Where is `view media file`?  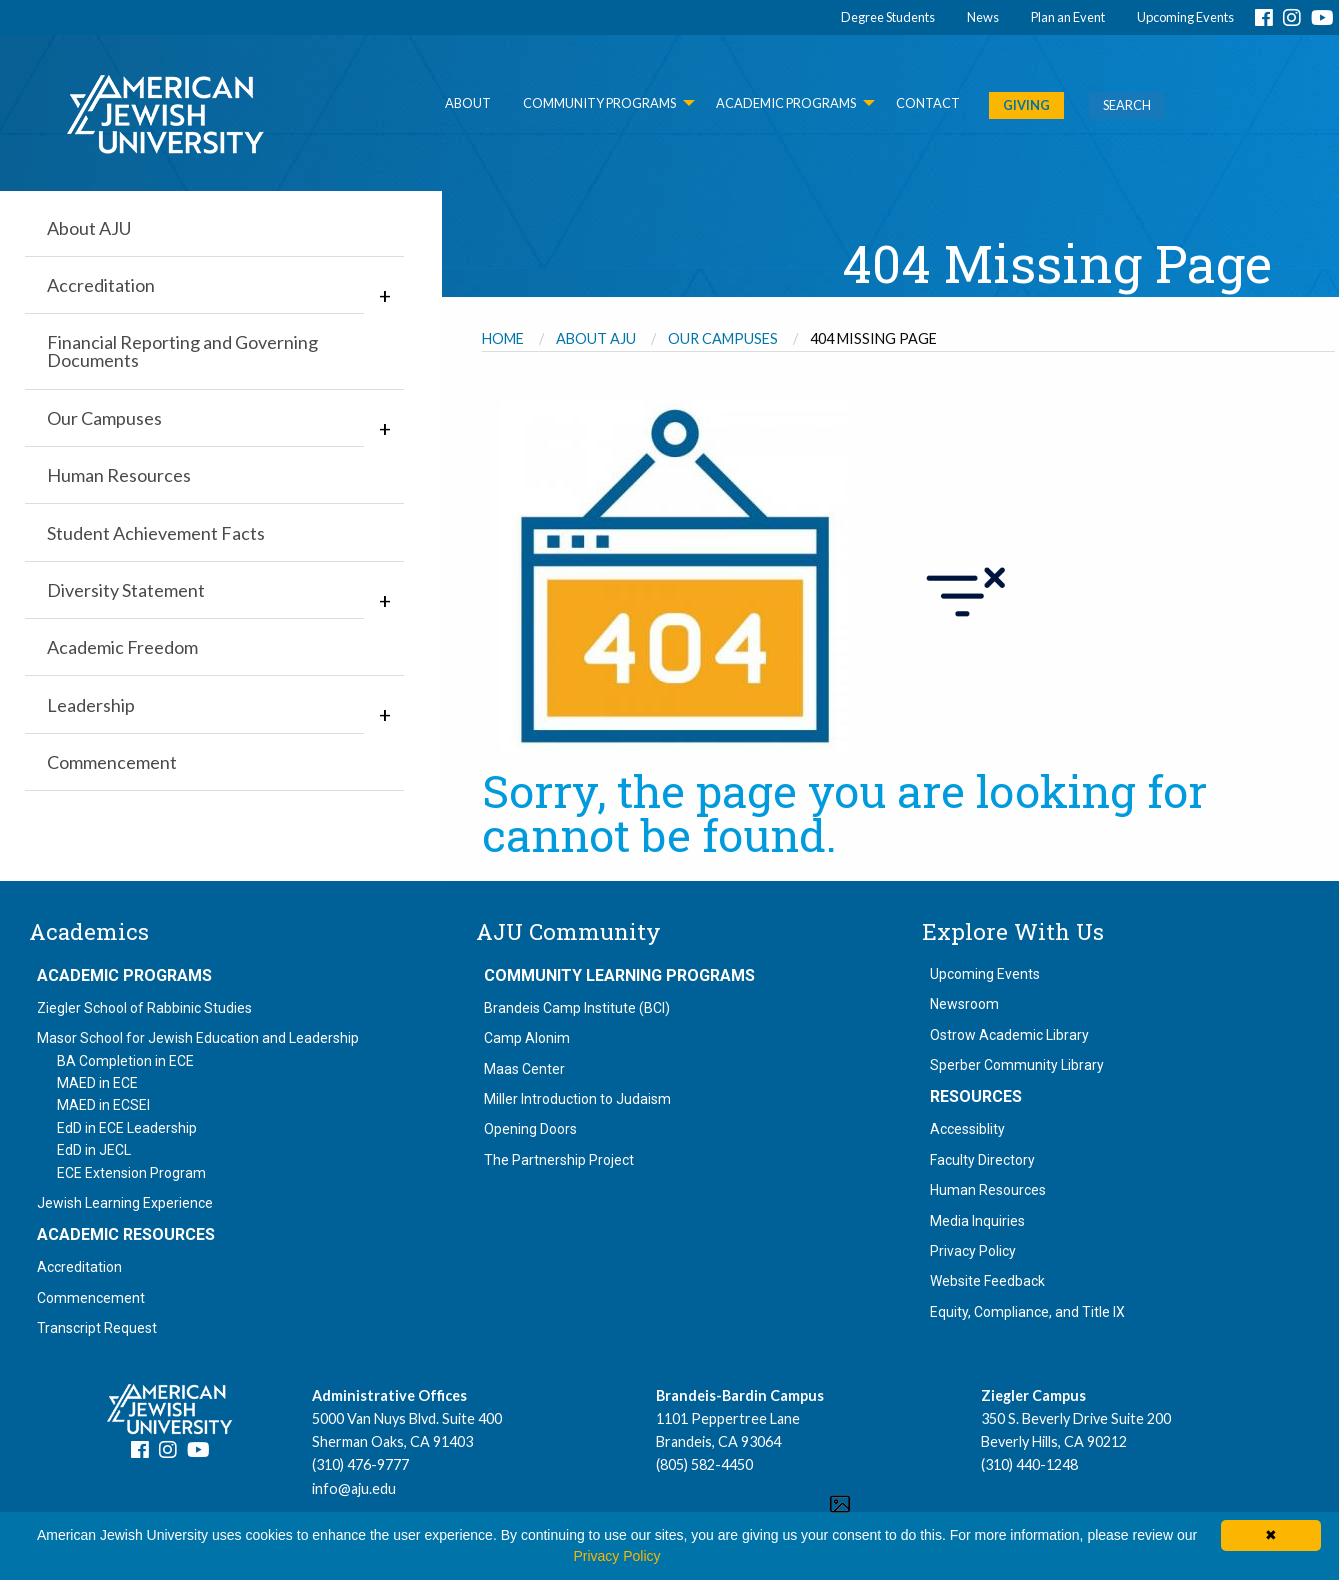
view media file is located at coordinates (840, 1504).